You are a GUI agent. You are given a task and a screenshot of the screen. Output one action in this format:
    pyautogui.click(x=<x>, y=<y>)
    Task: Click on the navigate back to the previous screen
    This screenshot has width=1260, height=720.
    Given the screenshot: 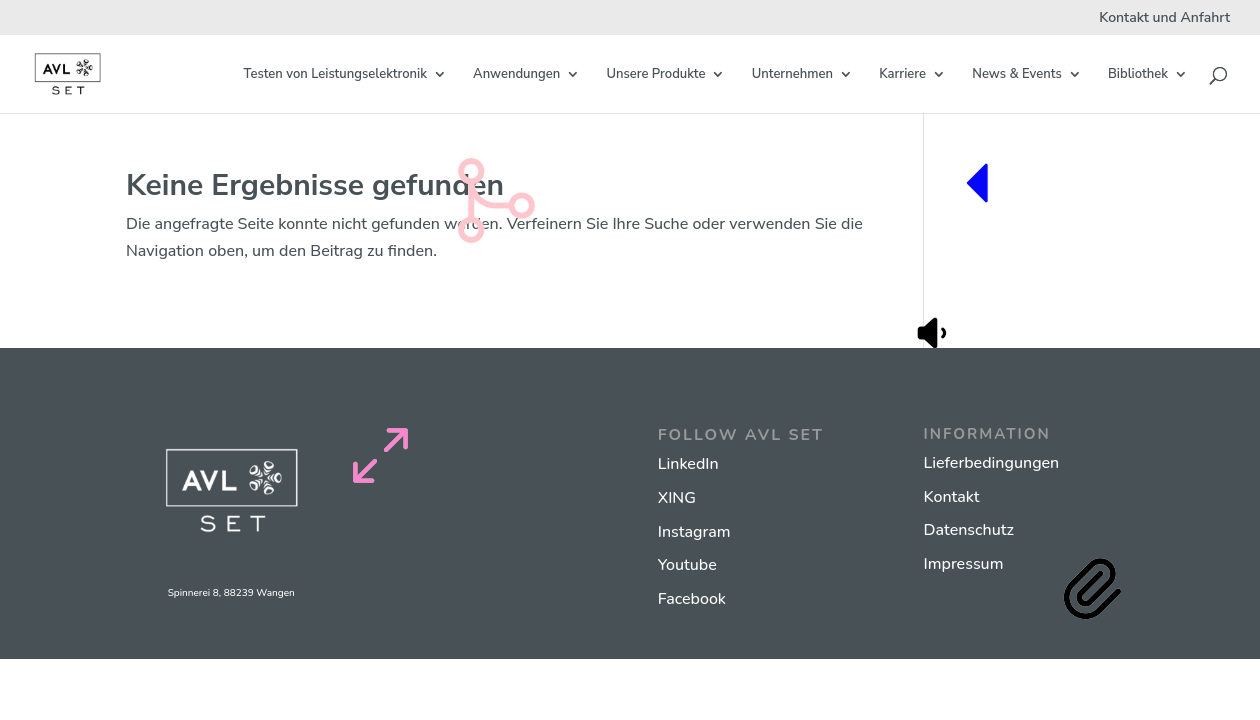 What is the action you would take?
    pyautogui.click(x=977, y=183)
    